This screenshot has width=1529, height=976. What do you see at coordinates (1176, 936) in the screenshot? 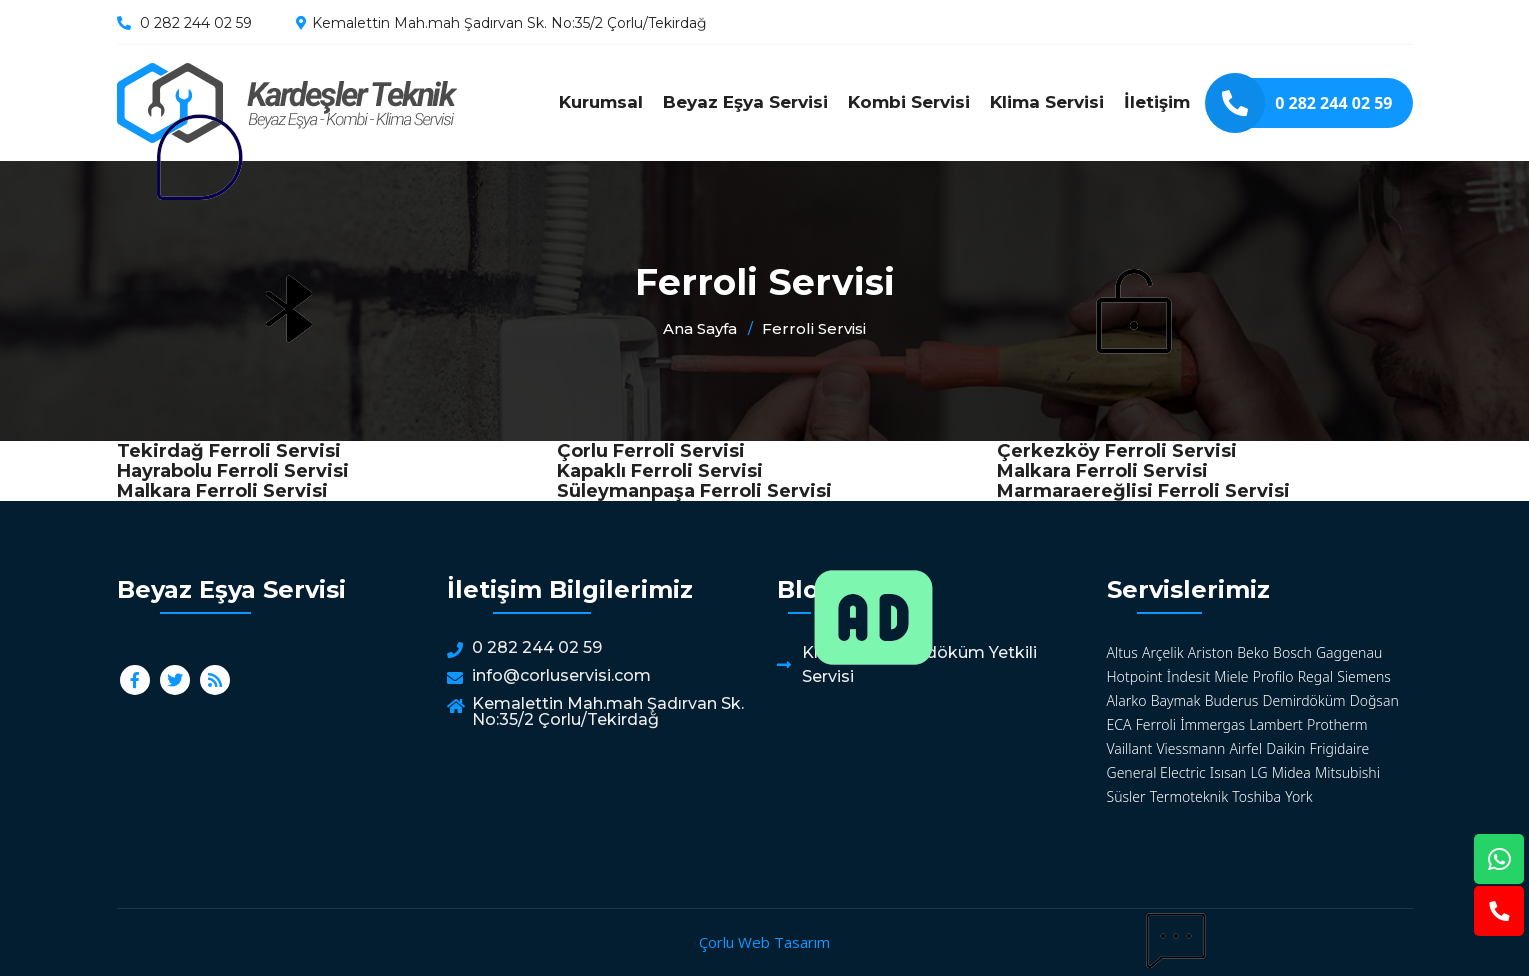
I see `open chat or messaging` at bounding box center [1176, 936].